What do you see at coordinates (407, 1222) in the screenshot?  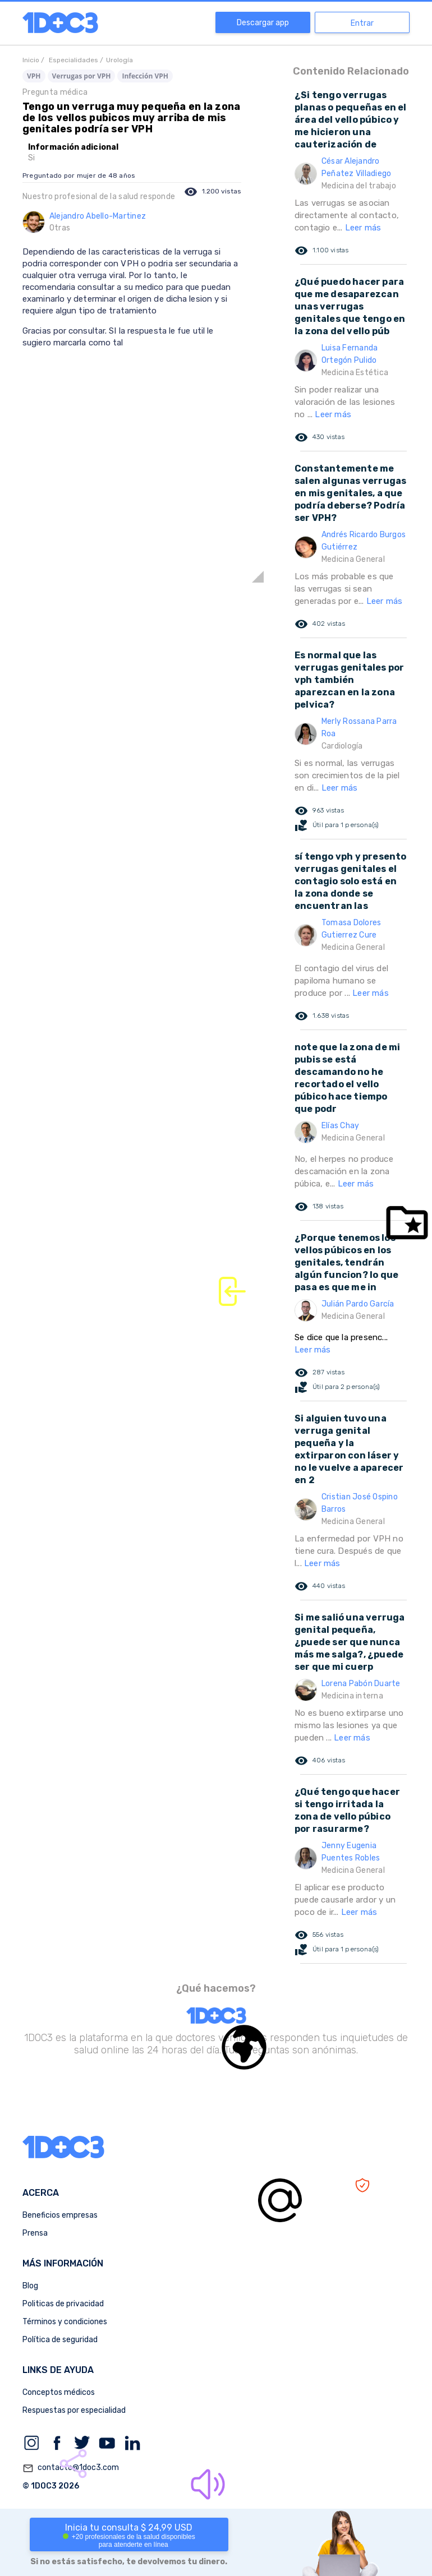 I see `access your starred or favorite files` at bounding box center [407, 1222].